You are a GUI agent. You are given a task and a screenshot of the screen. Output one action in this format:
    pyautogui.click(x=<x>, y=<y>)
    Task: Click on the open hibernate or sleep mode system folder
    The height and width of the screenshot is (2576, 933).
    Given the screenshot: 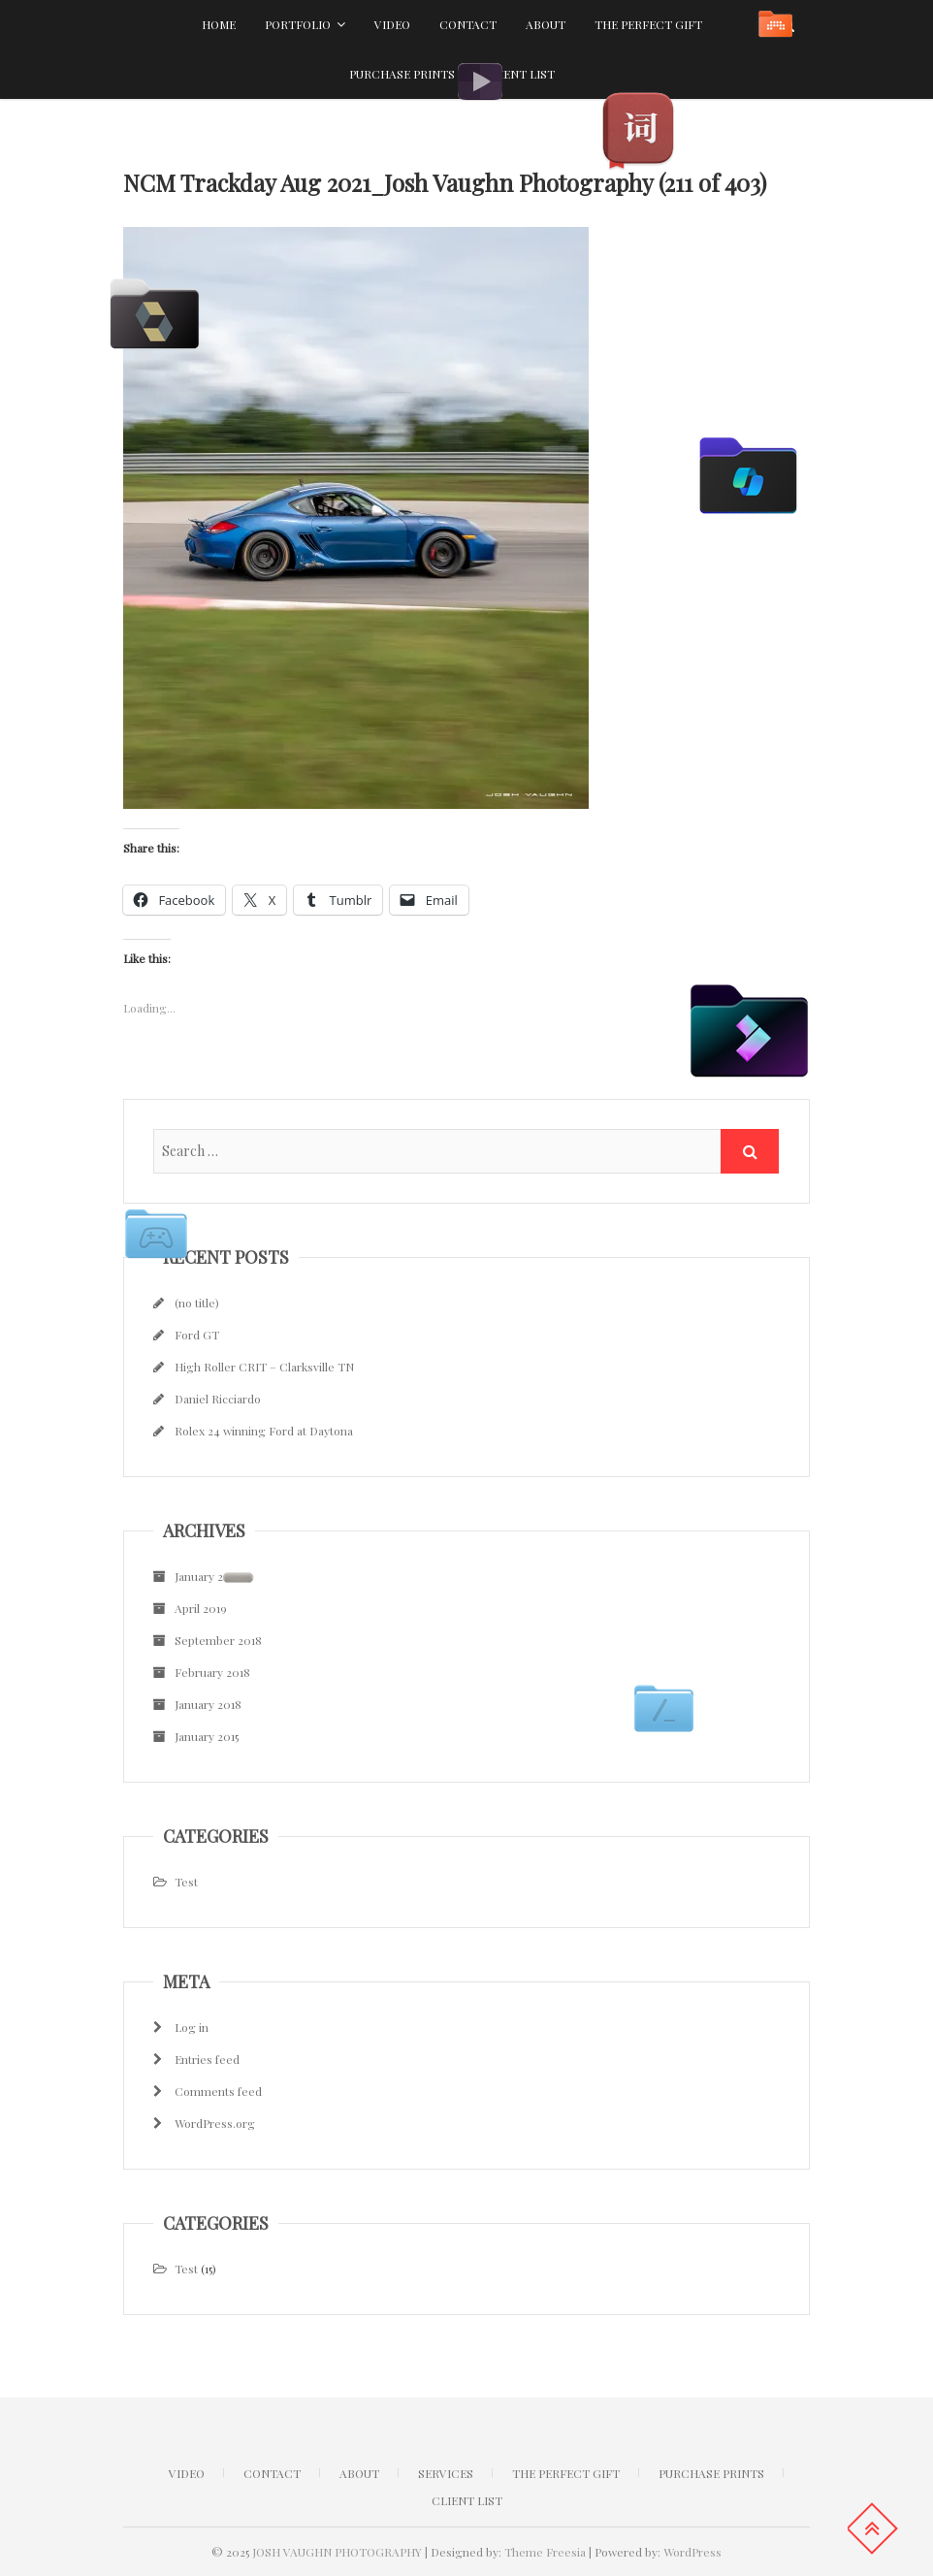 What is the action you would take?
    pyautogui.click(x=154, y=316)
    